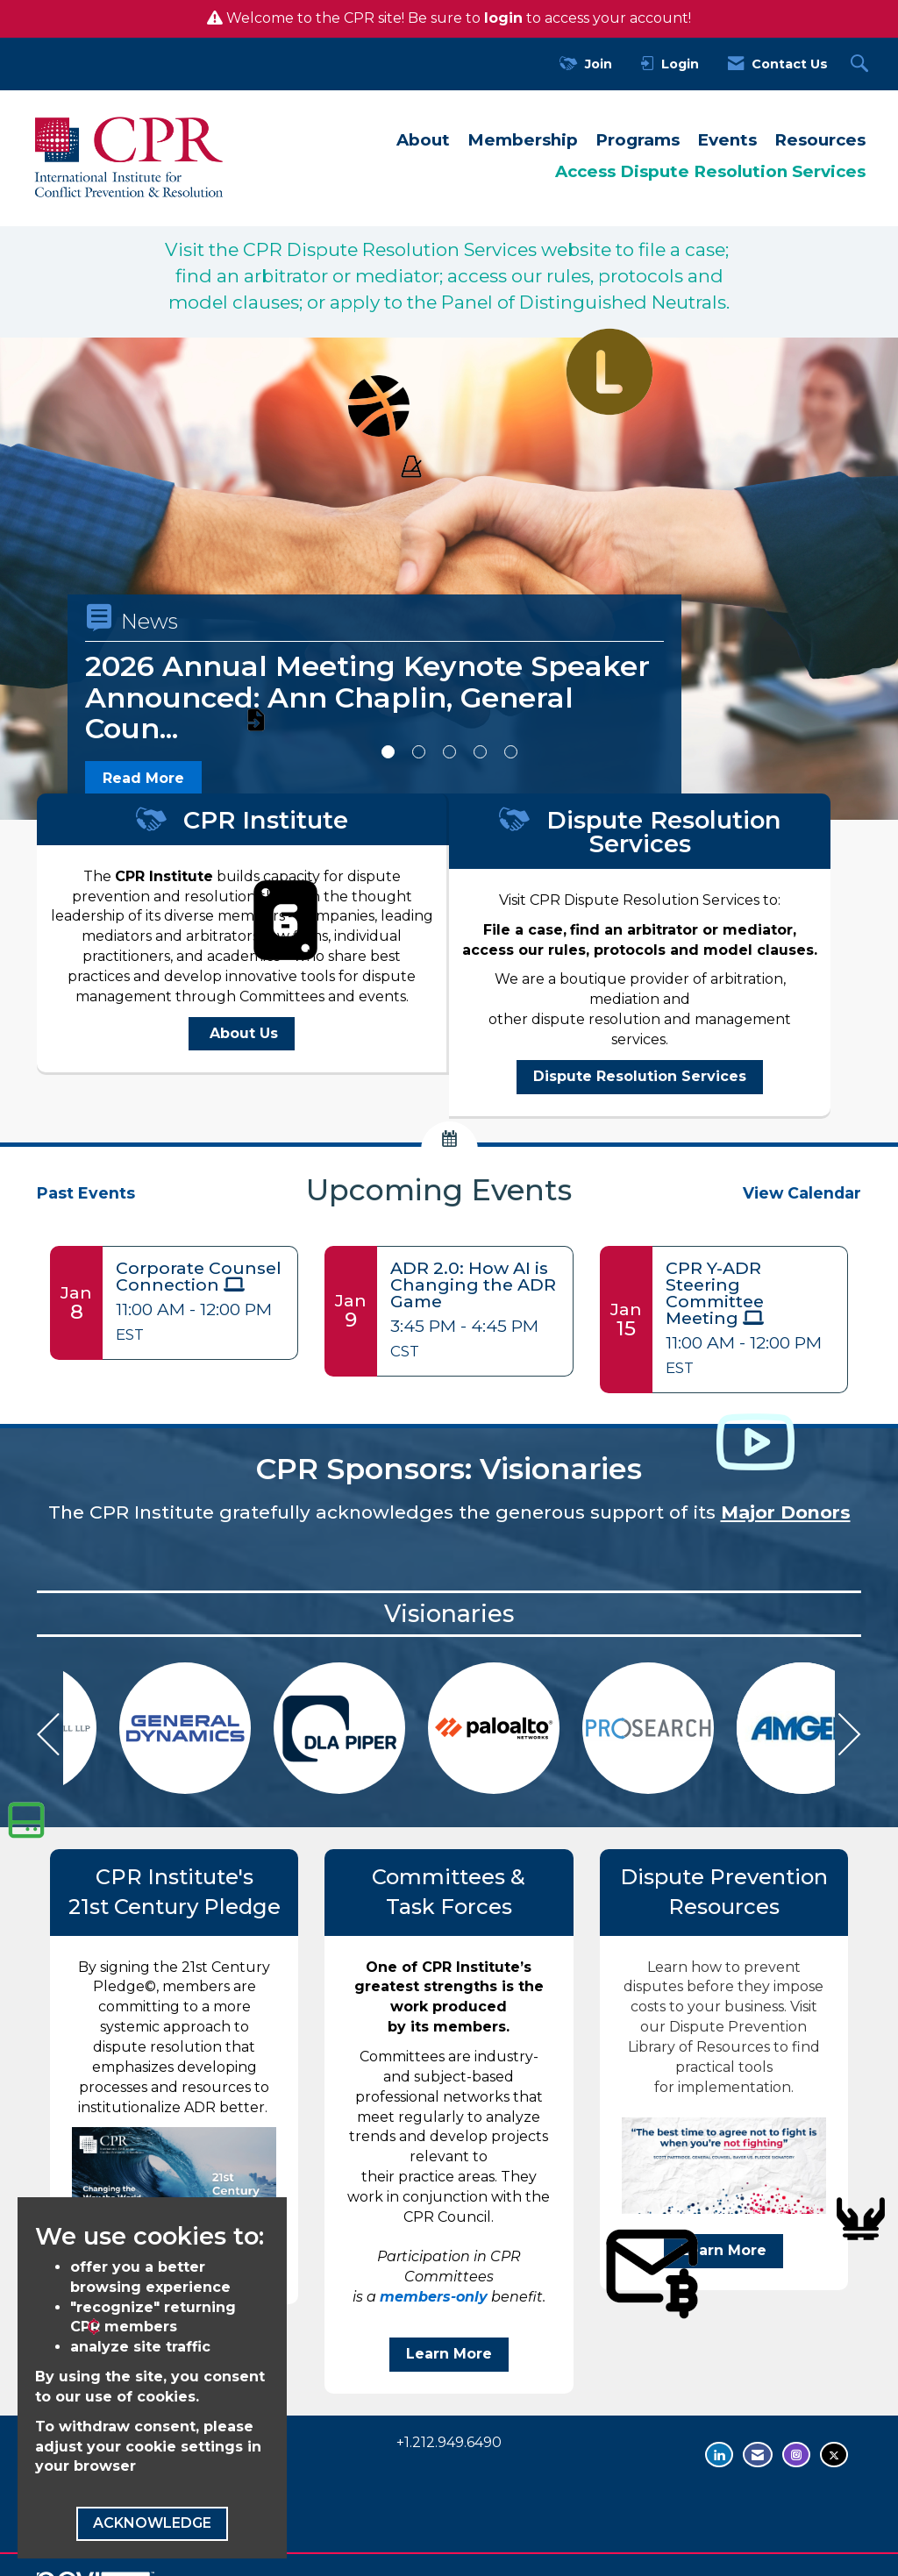  Describe the element at coordinates (26, 1820) in the screenshot. I see `access storage or disk management` at that location.